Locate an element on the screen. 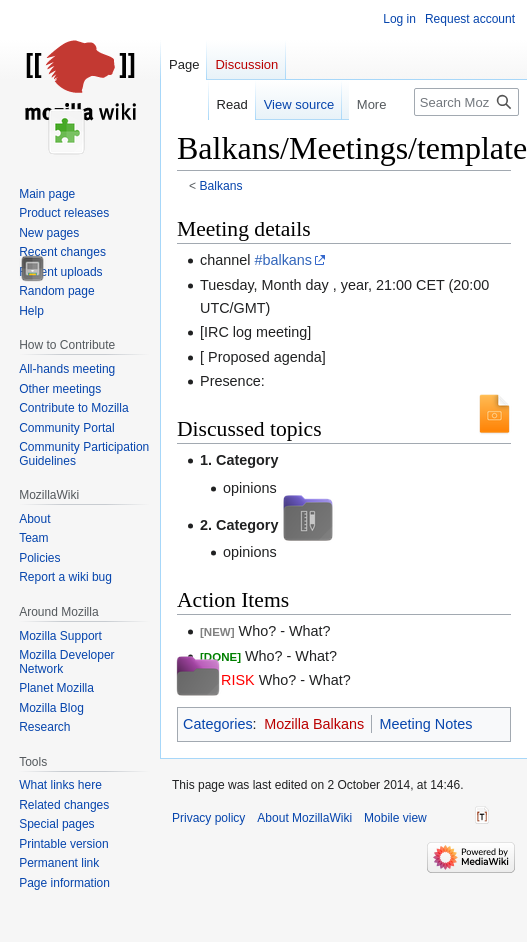  indicates an extension or plugin file type is located at coordinates (66, 131).